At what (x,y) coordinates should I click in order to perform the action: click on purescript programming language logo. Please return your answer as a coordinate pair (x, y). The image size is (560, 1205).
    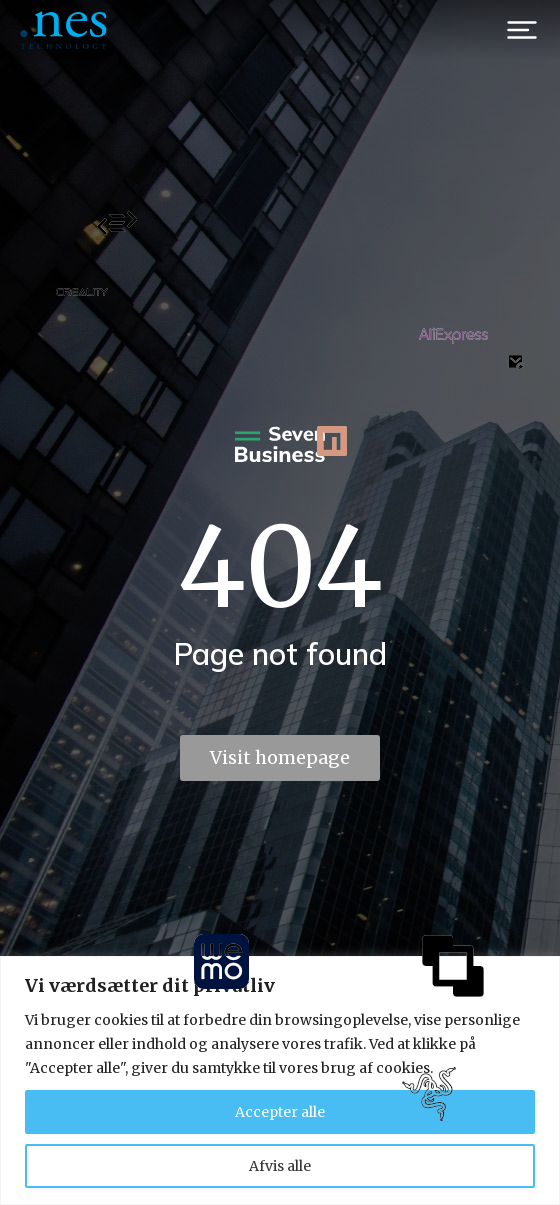
    Looking at the image, I should click on (117, 223).